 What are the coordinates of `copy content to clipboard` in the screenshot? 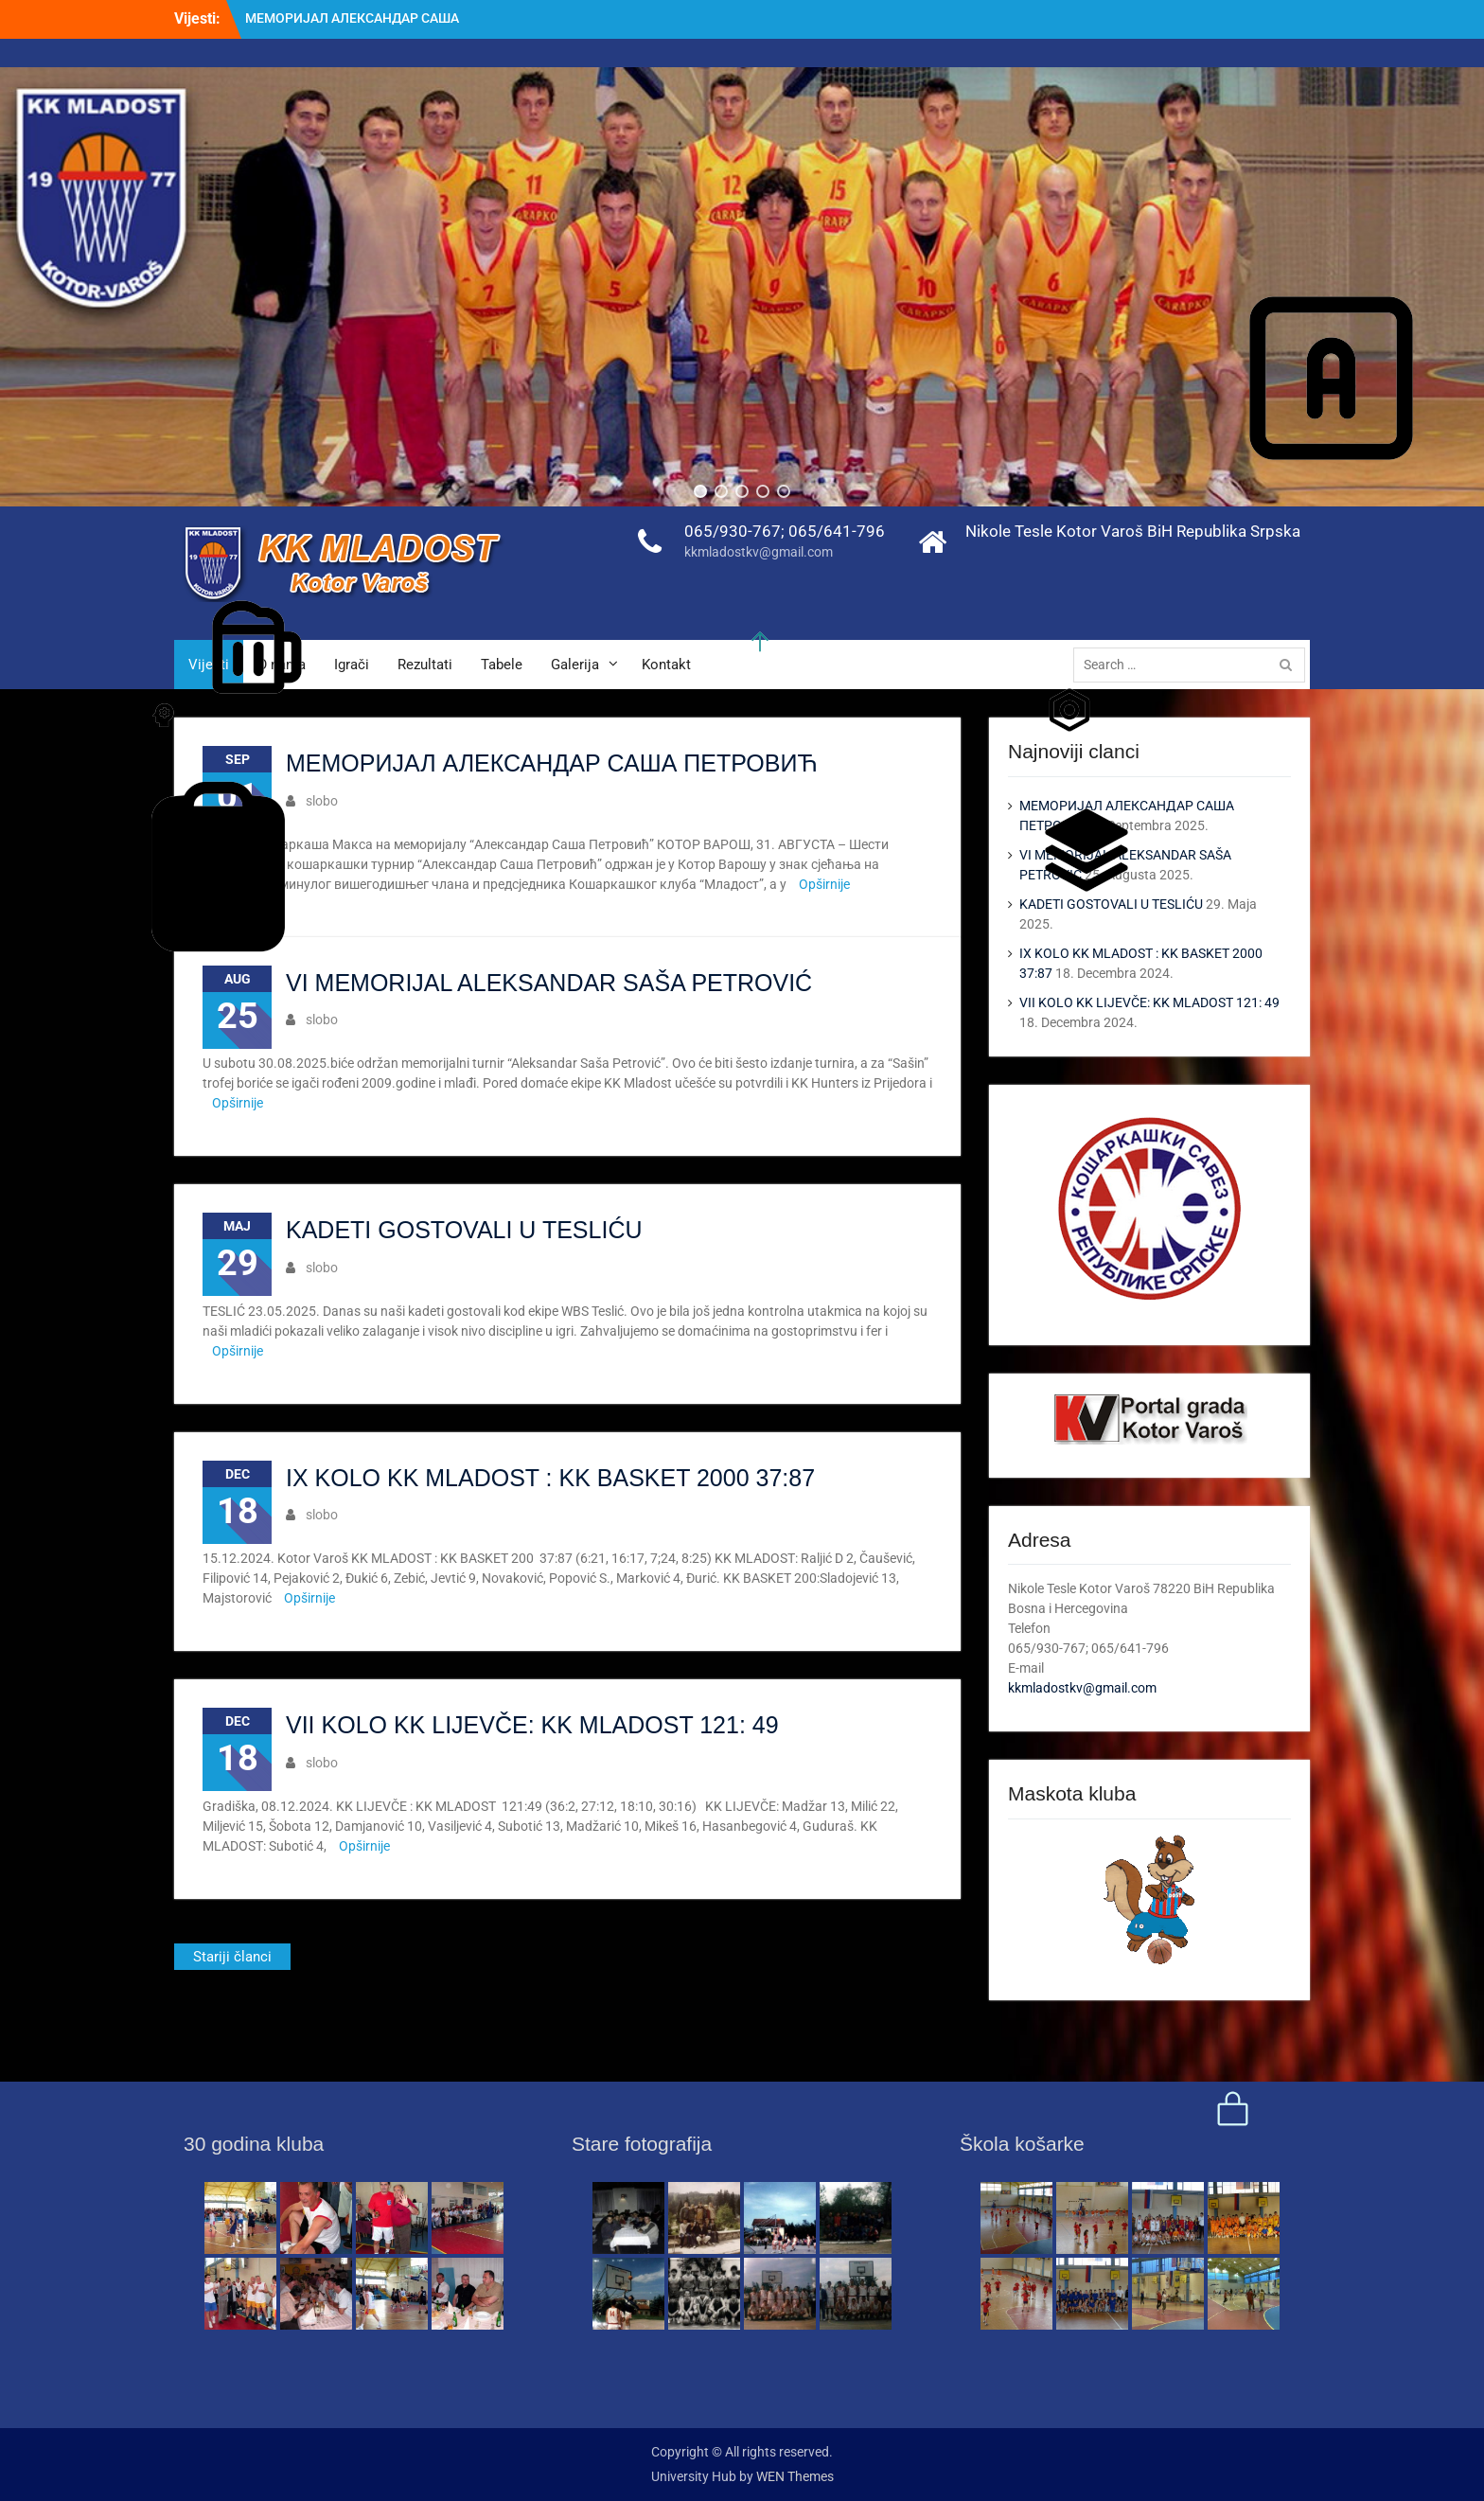 It's located at (218, 866).